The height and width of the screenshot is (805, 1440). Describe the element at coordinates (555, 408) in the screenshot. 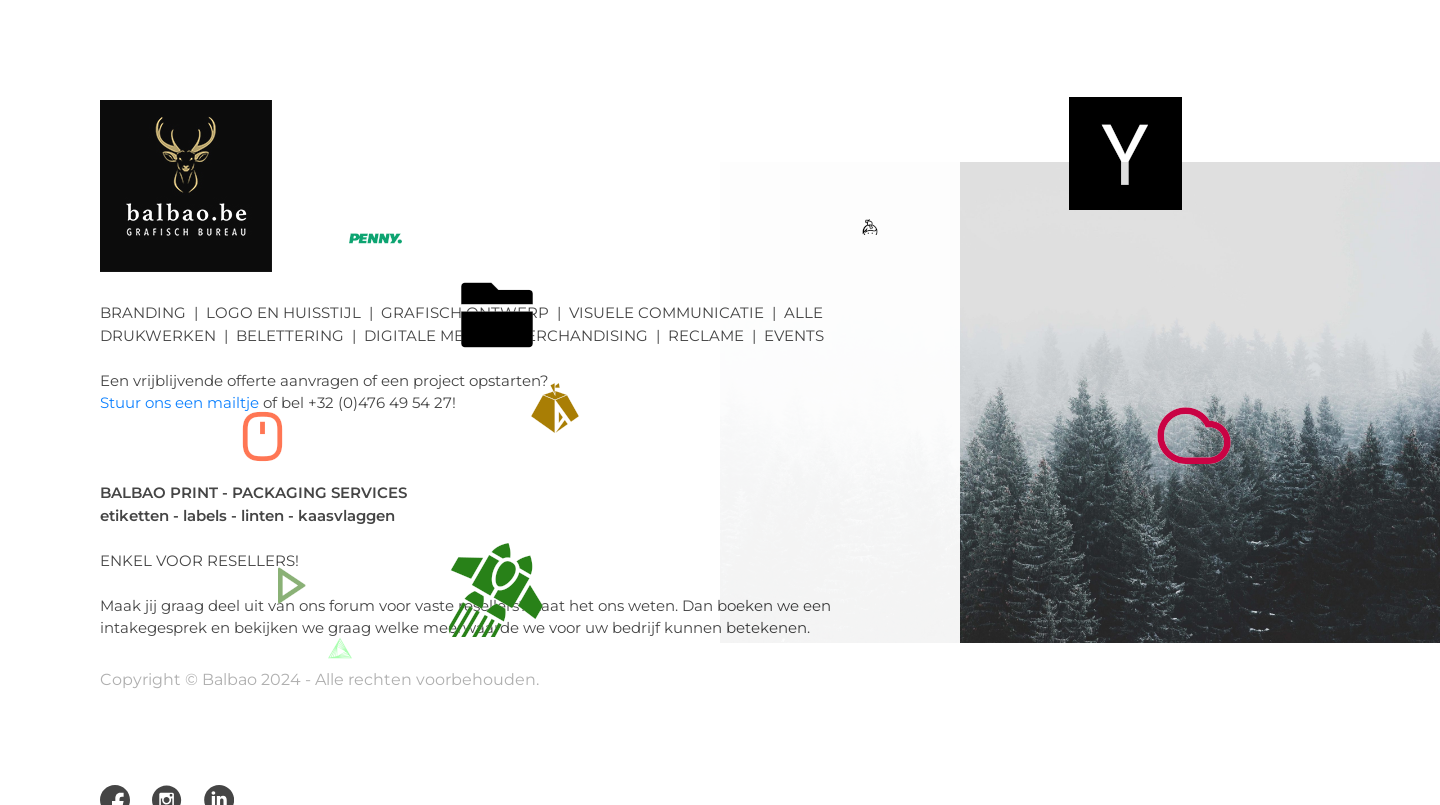

I see `asahi linux project logo` at that location.